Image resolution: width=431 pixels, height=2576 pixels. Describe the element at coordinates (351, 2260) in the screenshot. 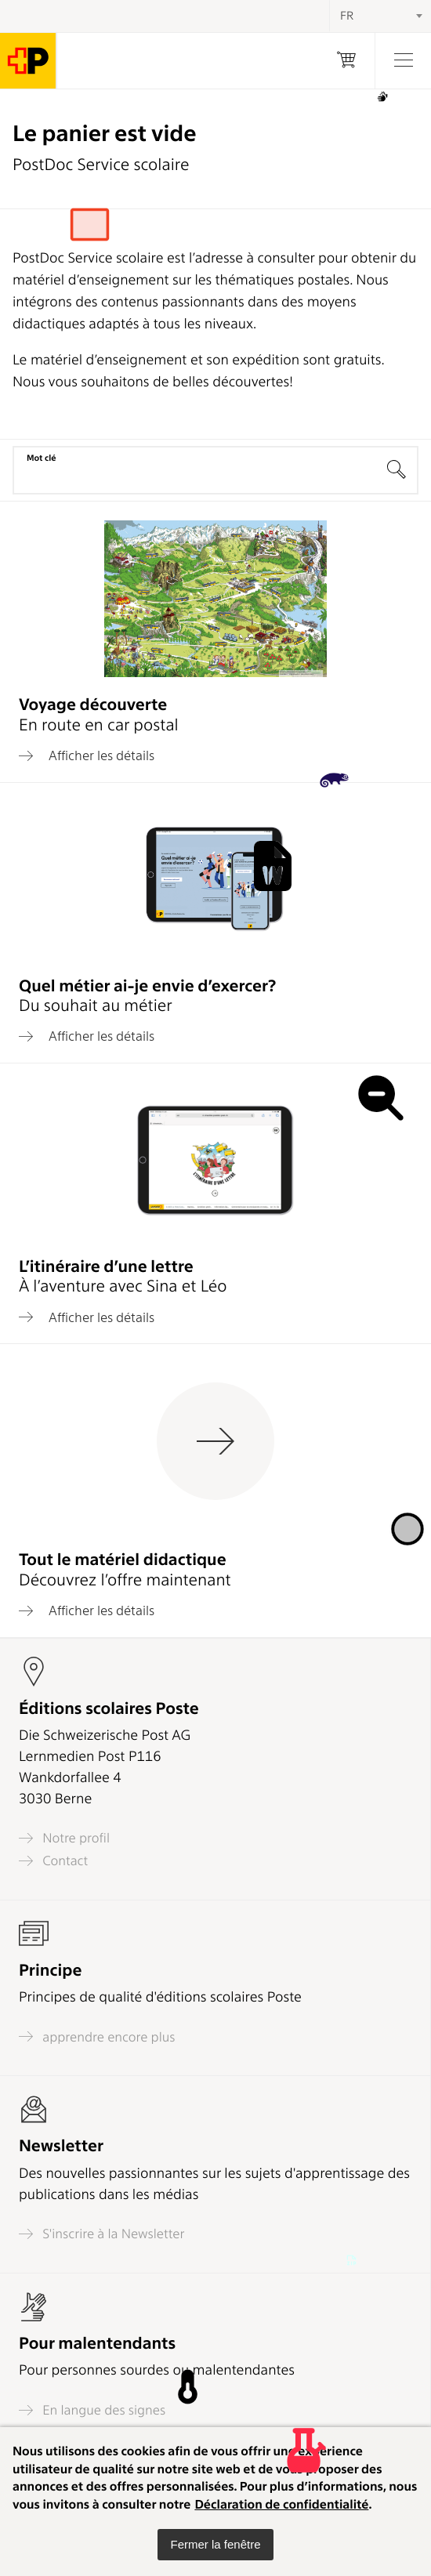

I see `compress files into a zip archive` at that location.